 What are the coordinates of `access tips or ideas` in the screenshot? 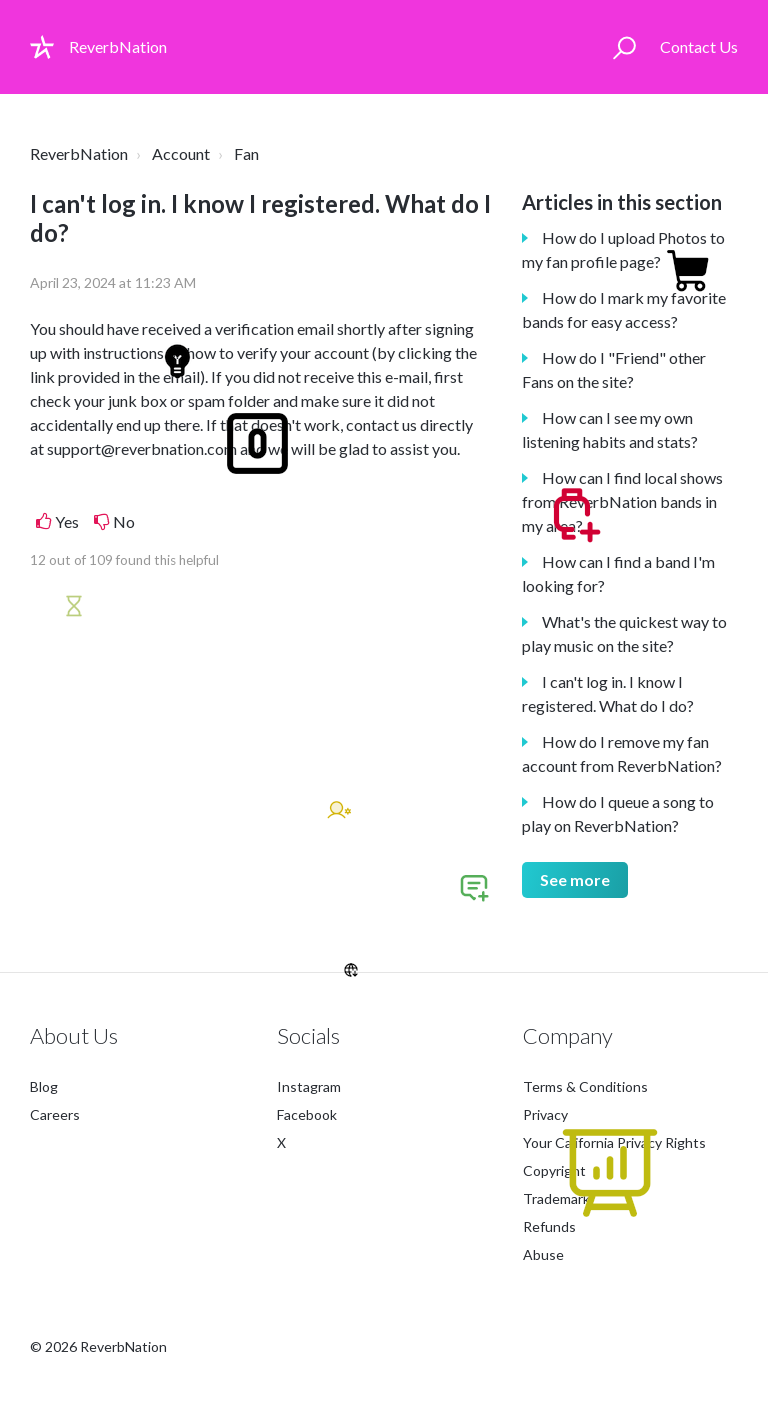 It's located at (177, 360).